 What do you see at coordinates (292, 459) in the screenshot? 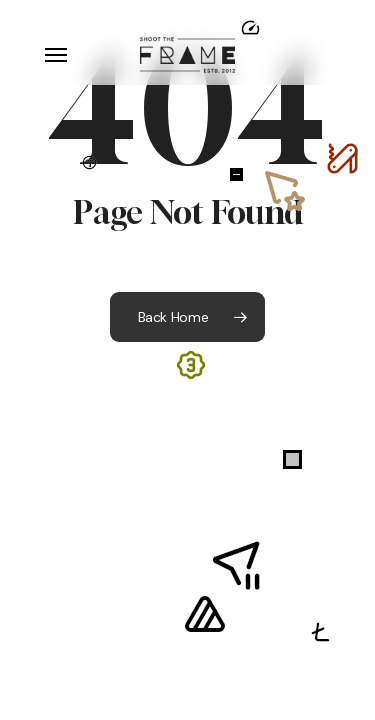
I see `stop media playback` at bounding box center [292, 459].